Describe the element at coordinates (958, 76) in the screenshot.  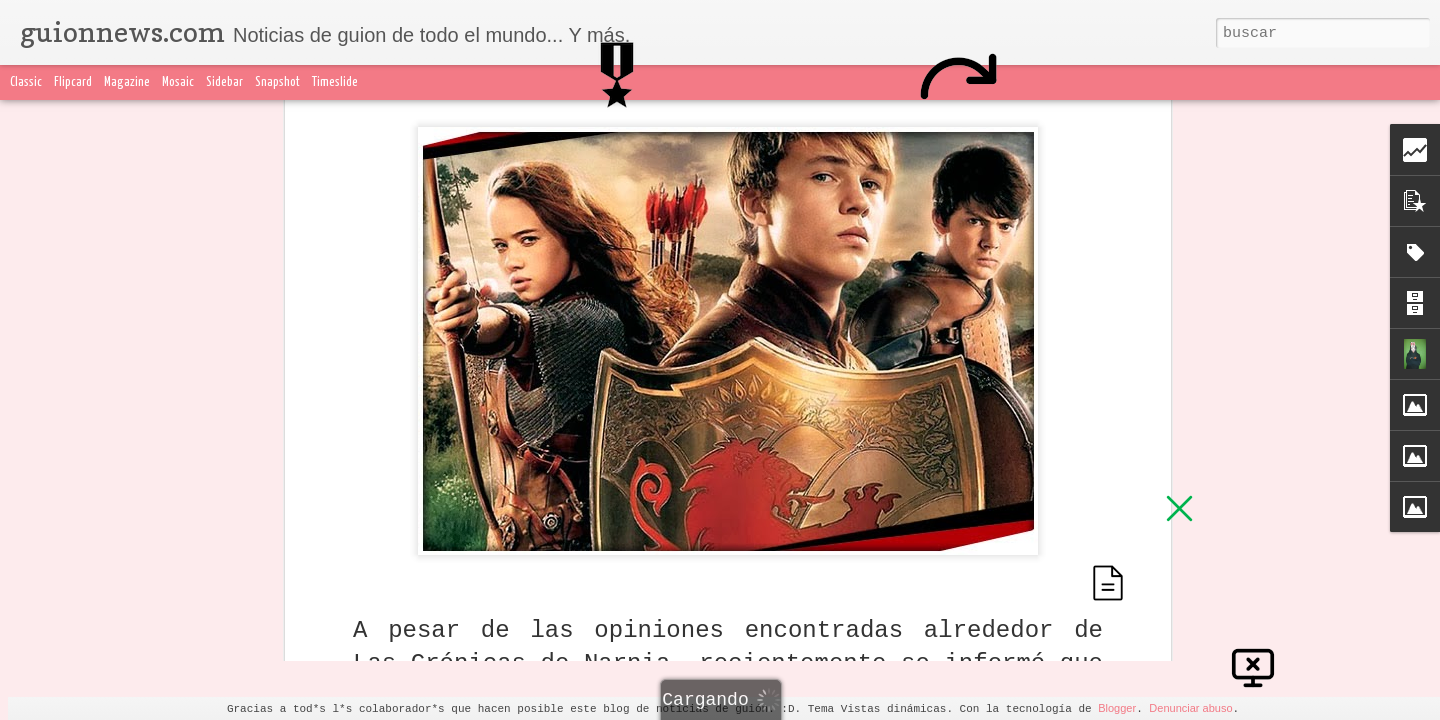
I see `redo the last undone action` at that location.